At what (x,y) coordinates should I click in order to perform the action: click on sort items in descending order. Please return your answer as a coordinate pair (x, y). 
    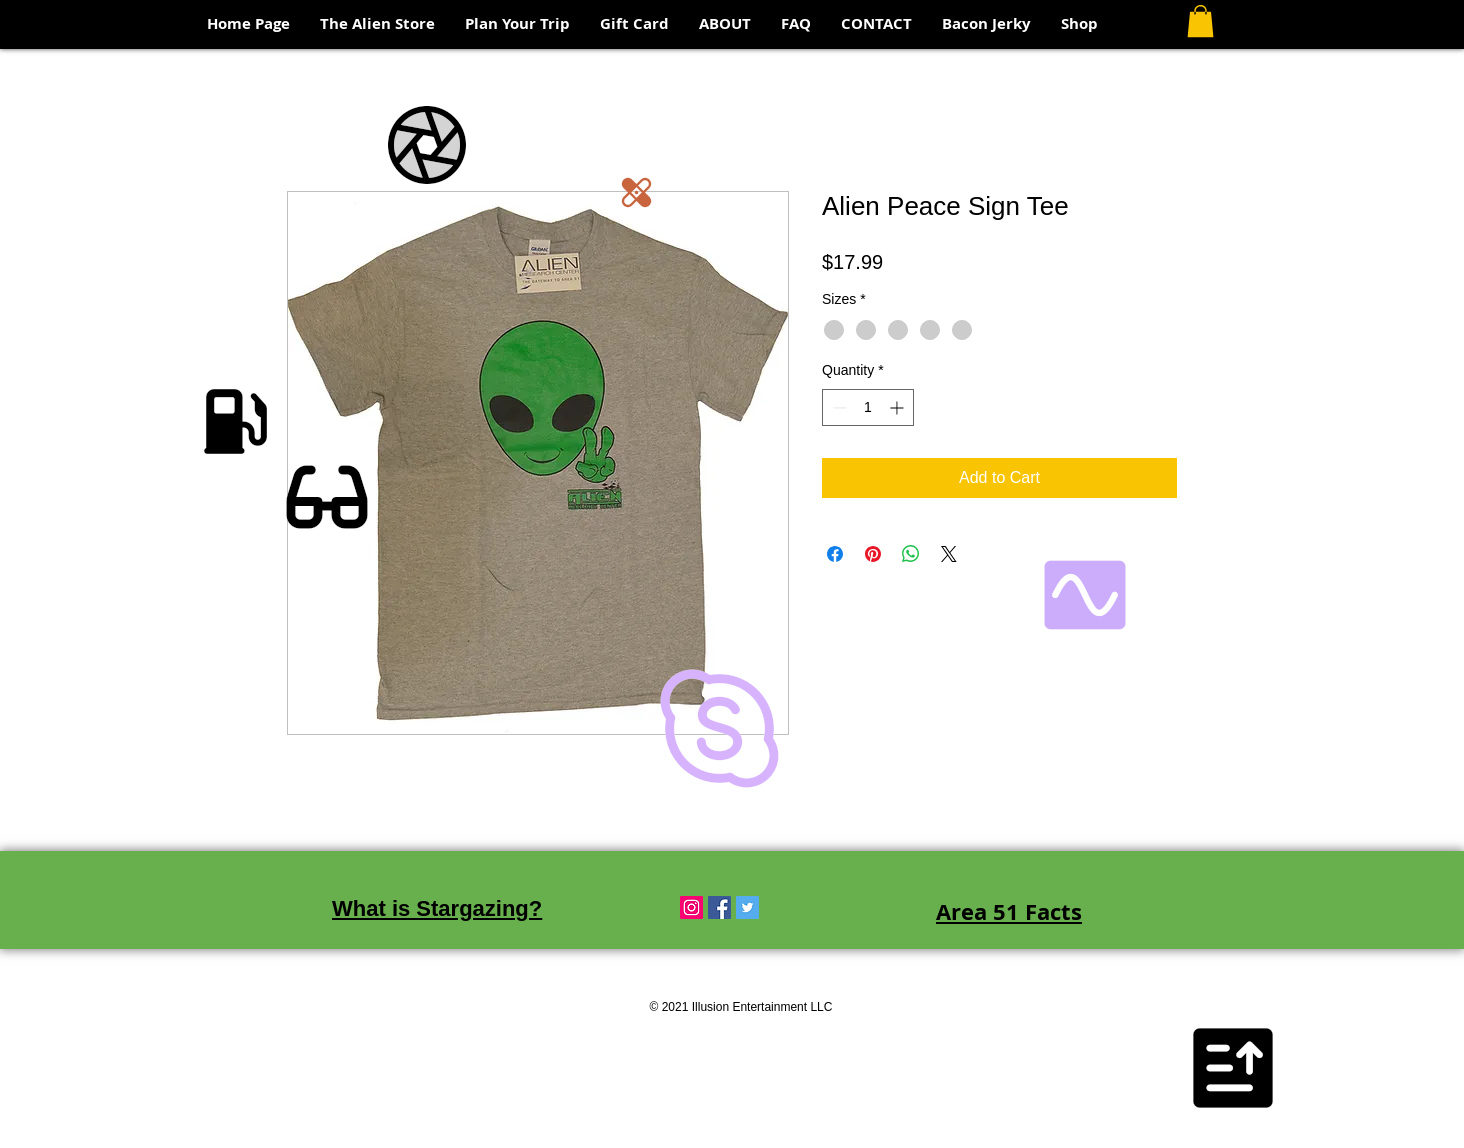
    Looking at the image, I should click on (1233, 1068).